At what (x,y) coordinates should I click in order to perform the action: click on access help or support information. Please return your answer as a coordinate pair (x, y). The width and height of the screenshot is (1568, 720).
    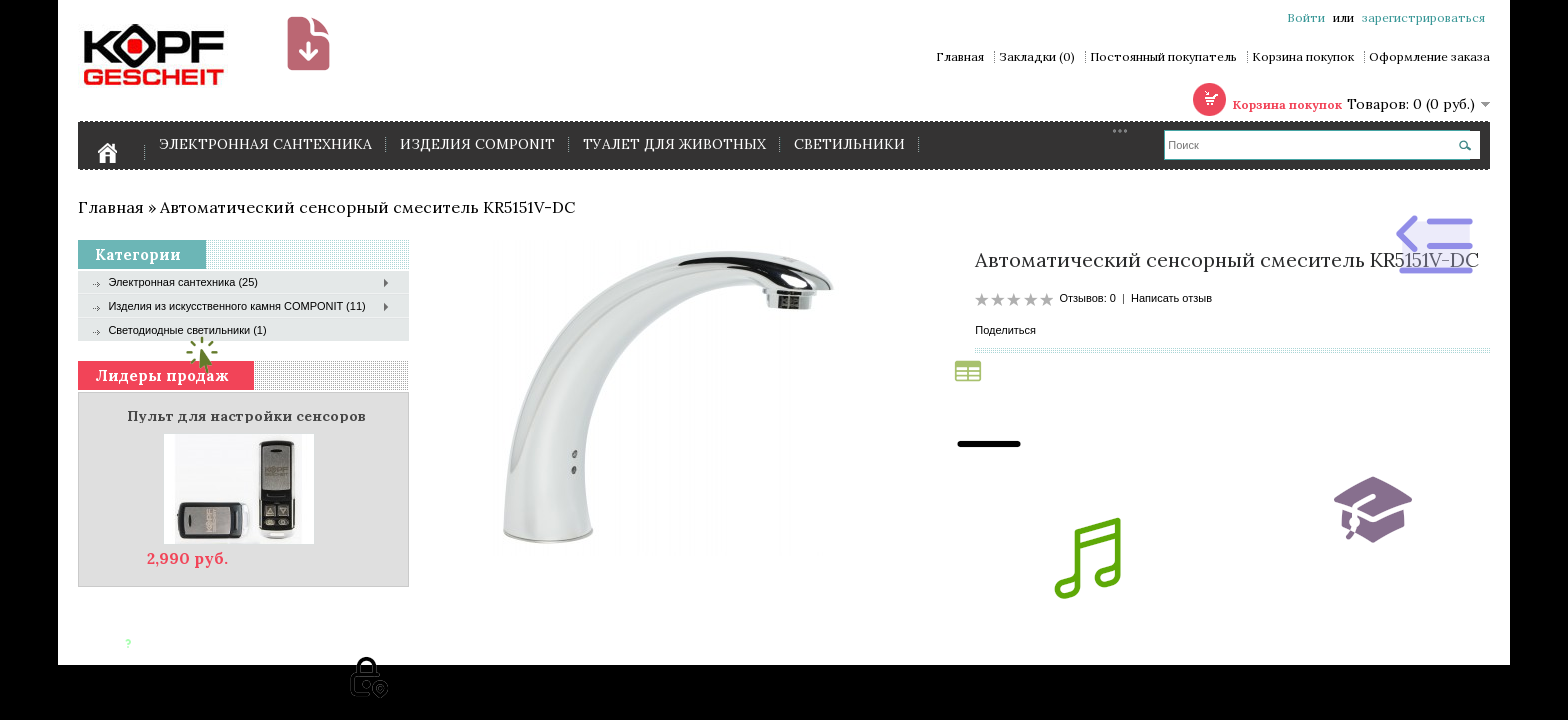
    Looking at the image, I should click on (128, 643).